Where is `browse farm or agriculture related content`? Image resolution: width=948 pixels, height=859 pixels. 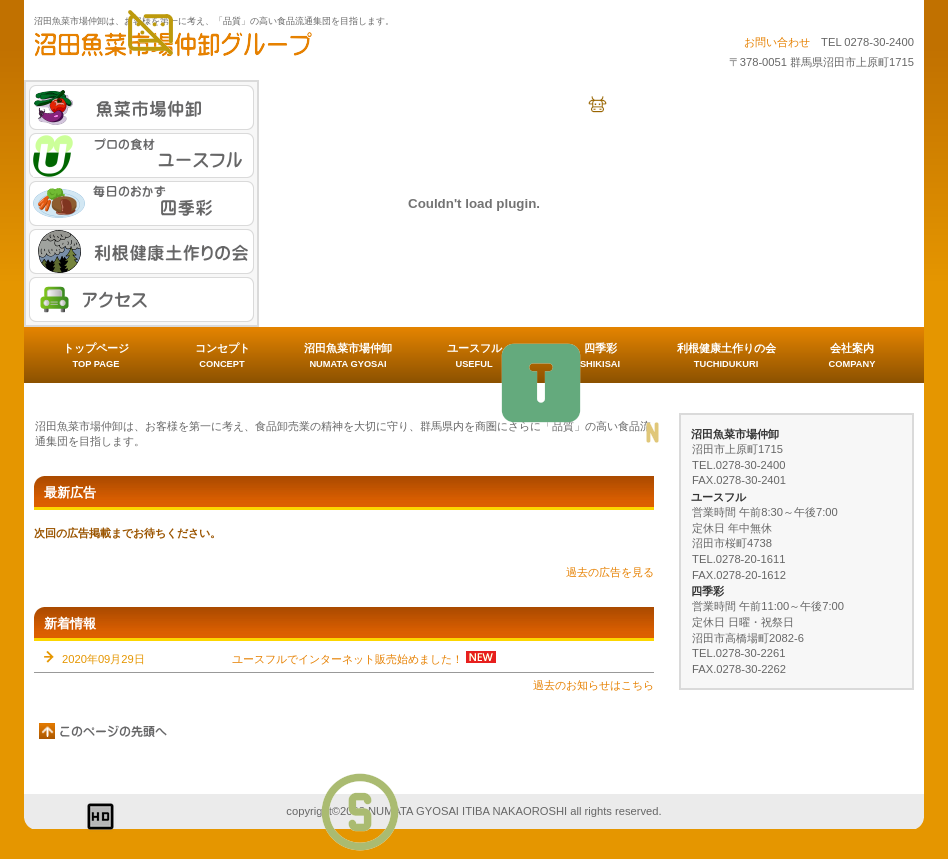
browse farm or agriculture related content is located at coordinates (597, 104).